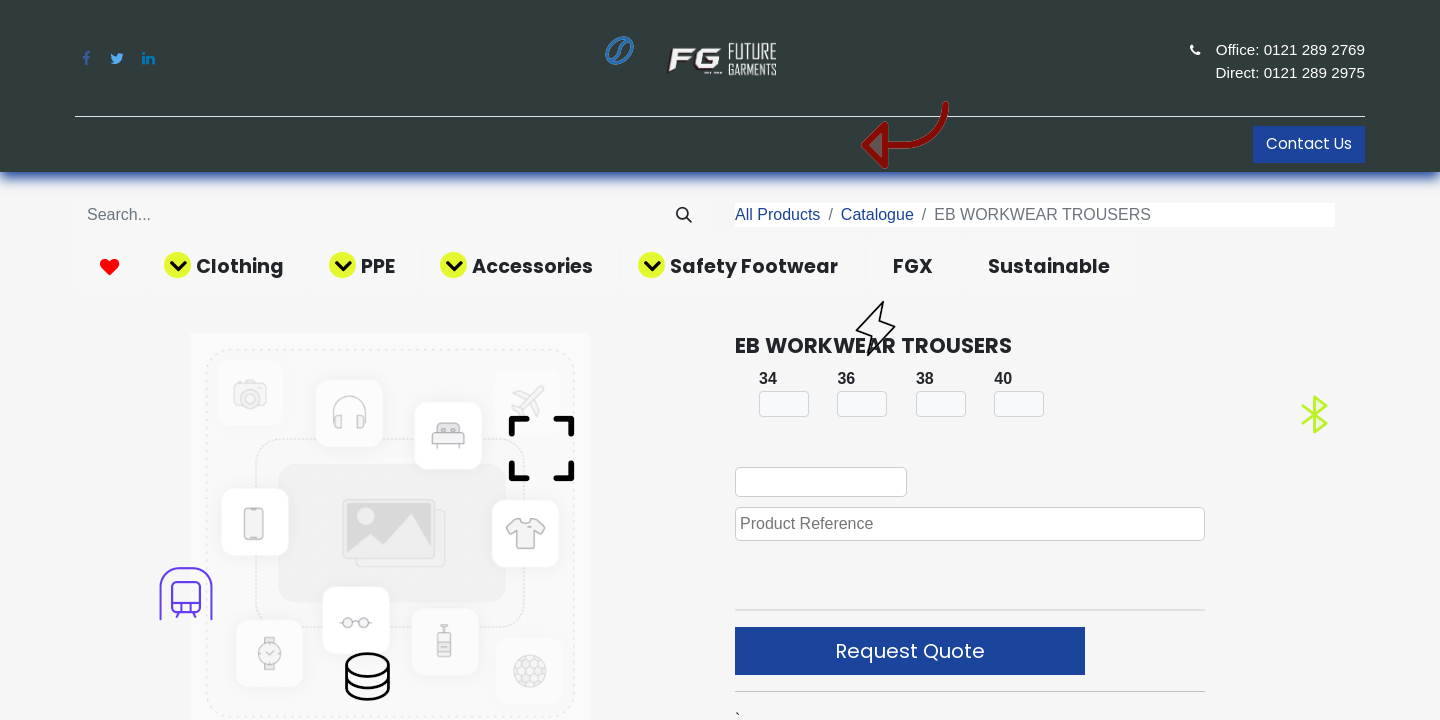  Describe the element at coordinates (619, 50) in the screenshot. I see `browse coffee shop locations` at that location.